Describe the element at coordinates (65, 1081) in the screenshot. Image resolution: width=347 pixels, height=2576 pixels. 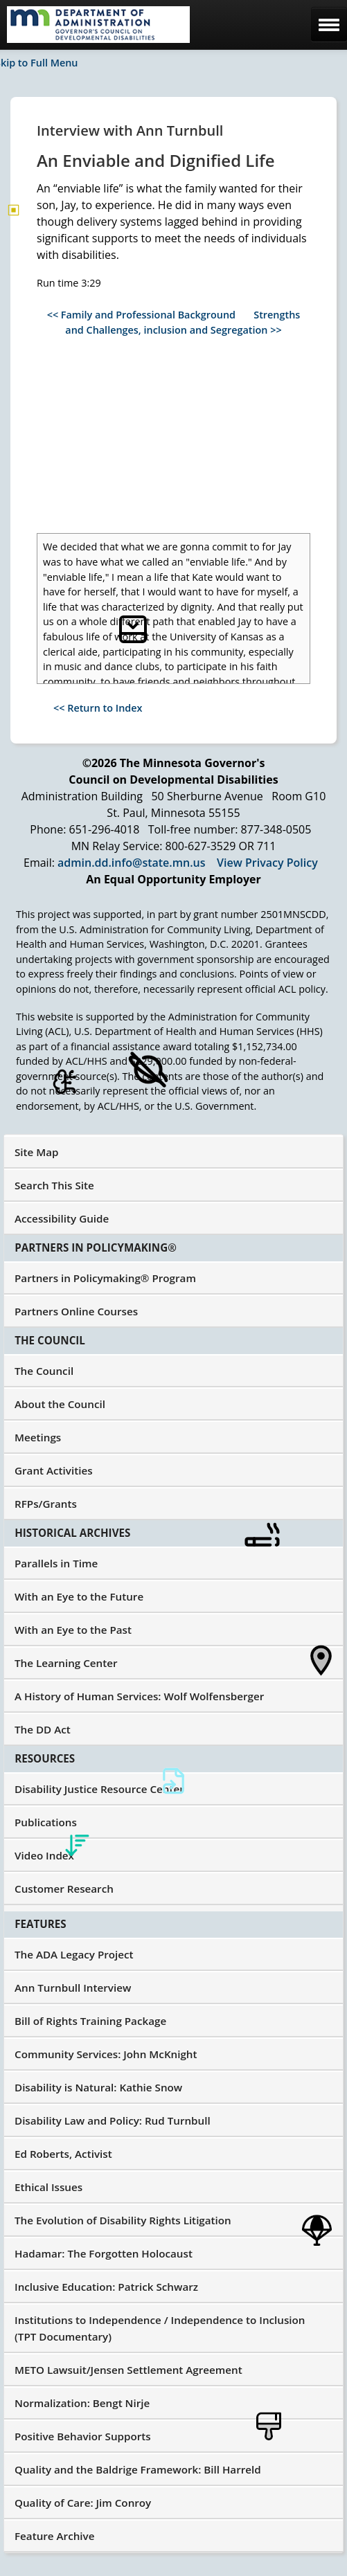
I see `access AI or machine learning features` at that location.